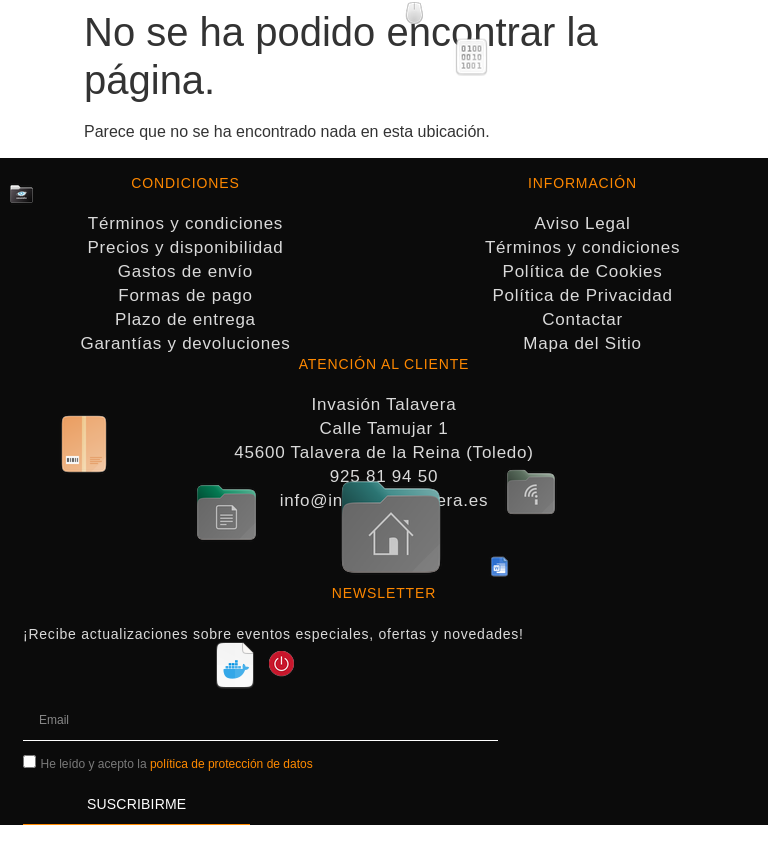 The height and width of the screenshot is (847, 768). What do you see at coordinates (226, 512) in the screenshot?
I see `open your documents folder` at bounding box center [226, 512].